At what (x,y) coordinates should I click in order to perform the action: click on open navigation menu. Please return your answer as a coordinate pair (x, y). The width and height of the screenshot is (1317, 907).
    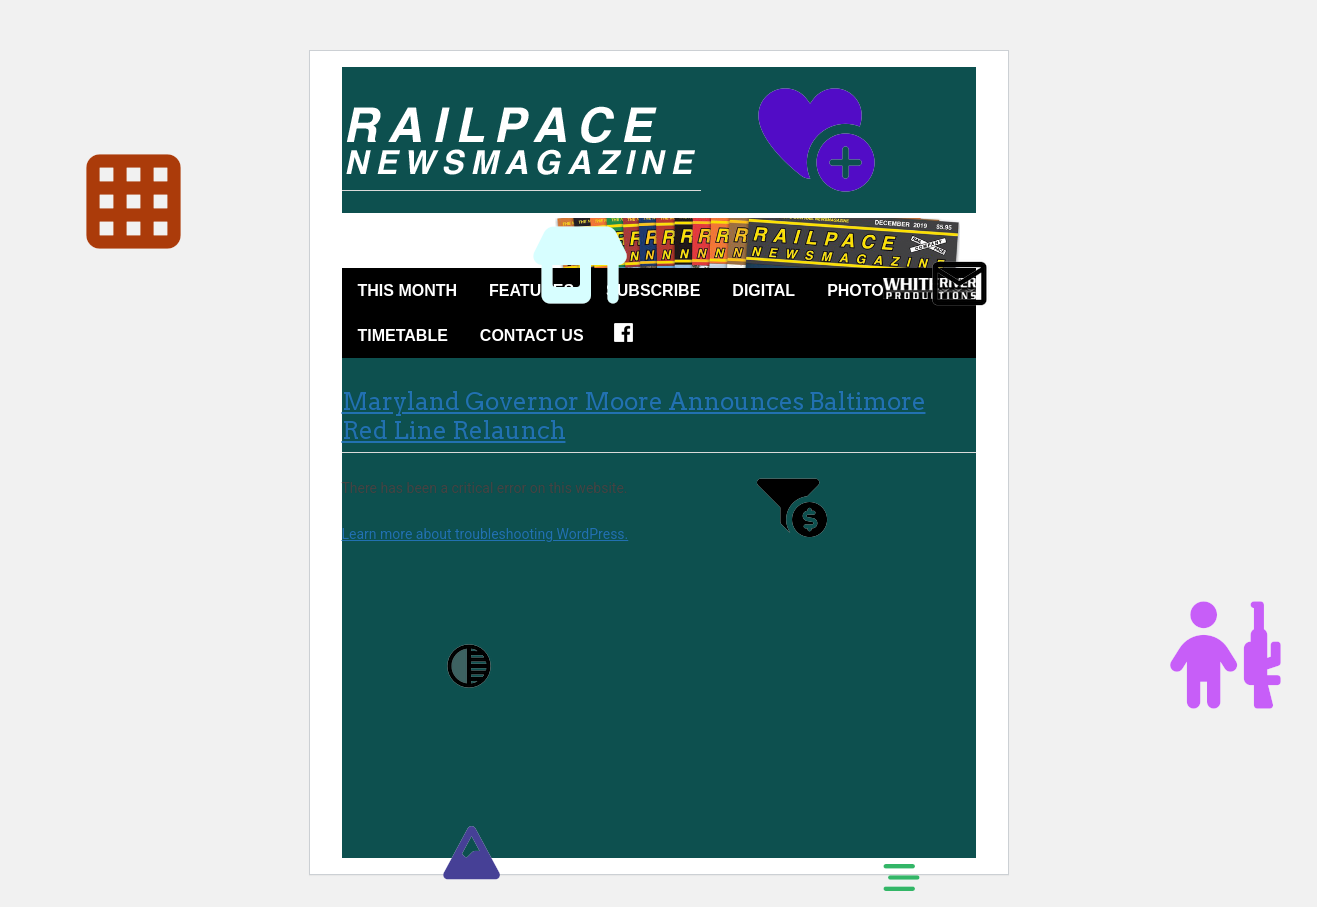
    Looking at the image, I should click on (901, 877).